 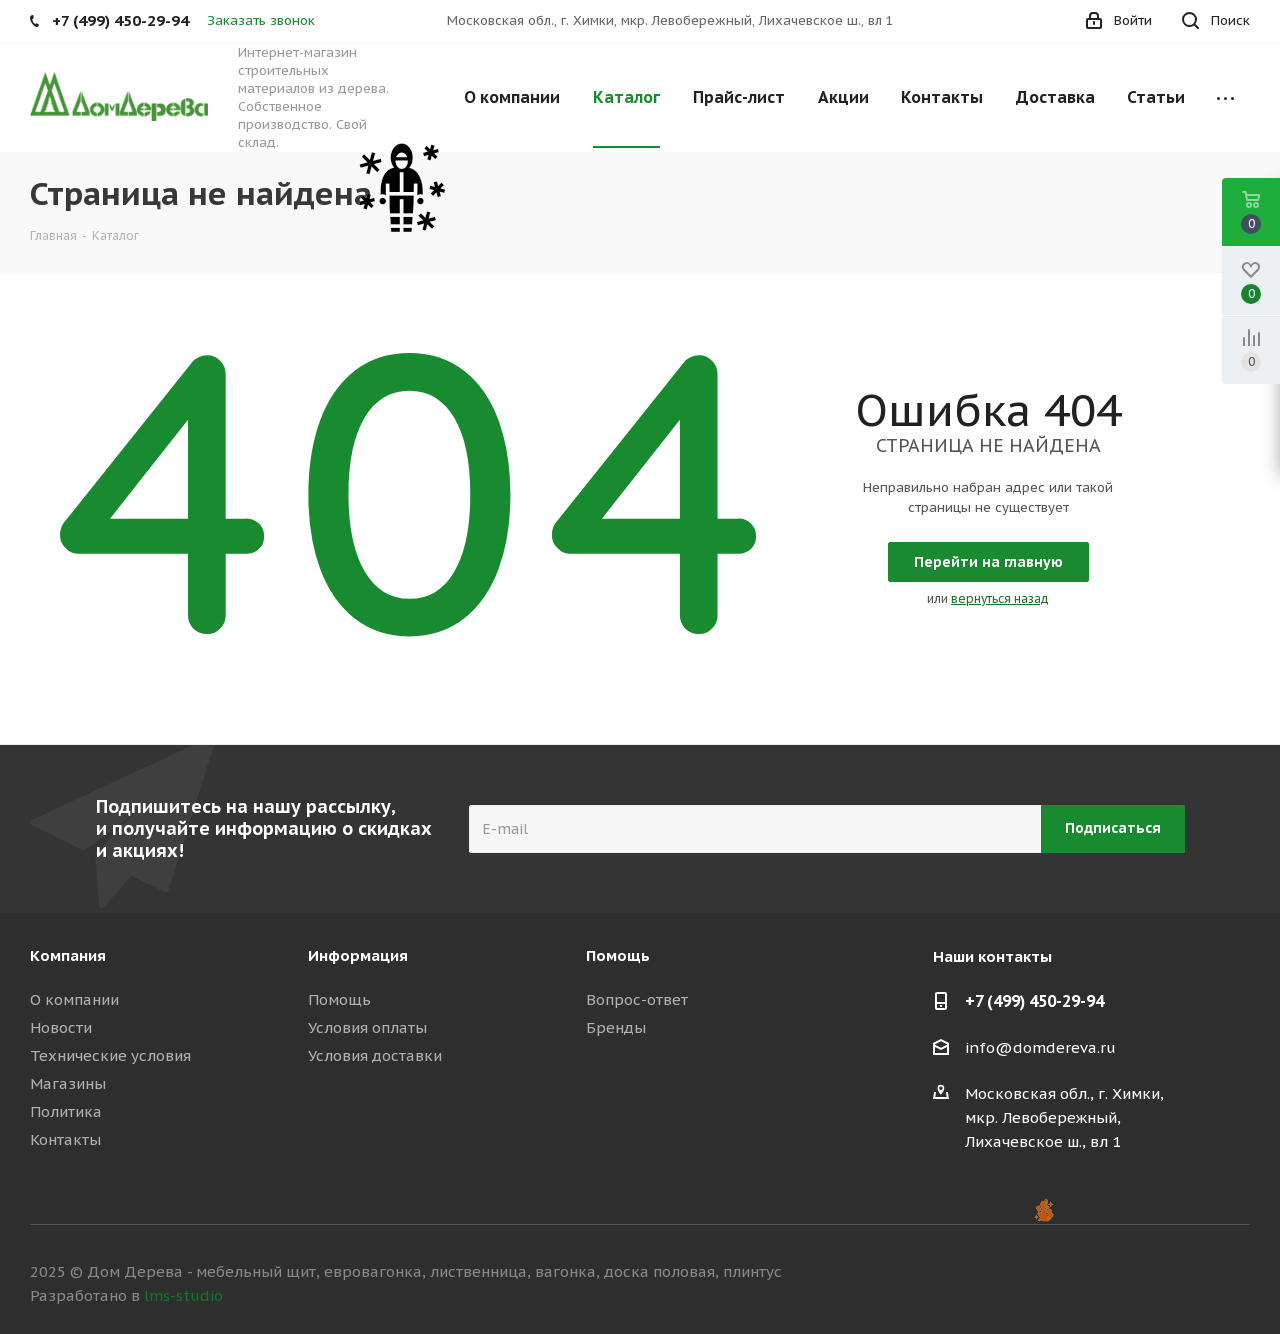 What do you see at coordinates (401, 187) in the screenshot?
I see `indicates severe winter weather conditions` at bounding box center [401, 187].